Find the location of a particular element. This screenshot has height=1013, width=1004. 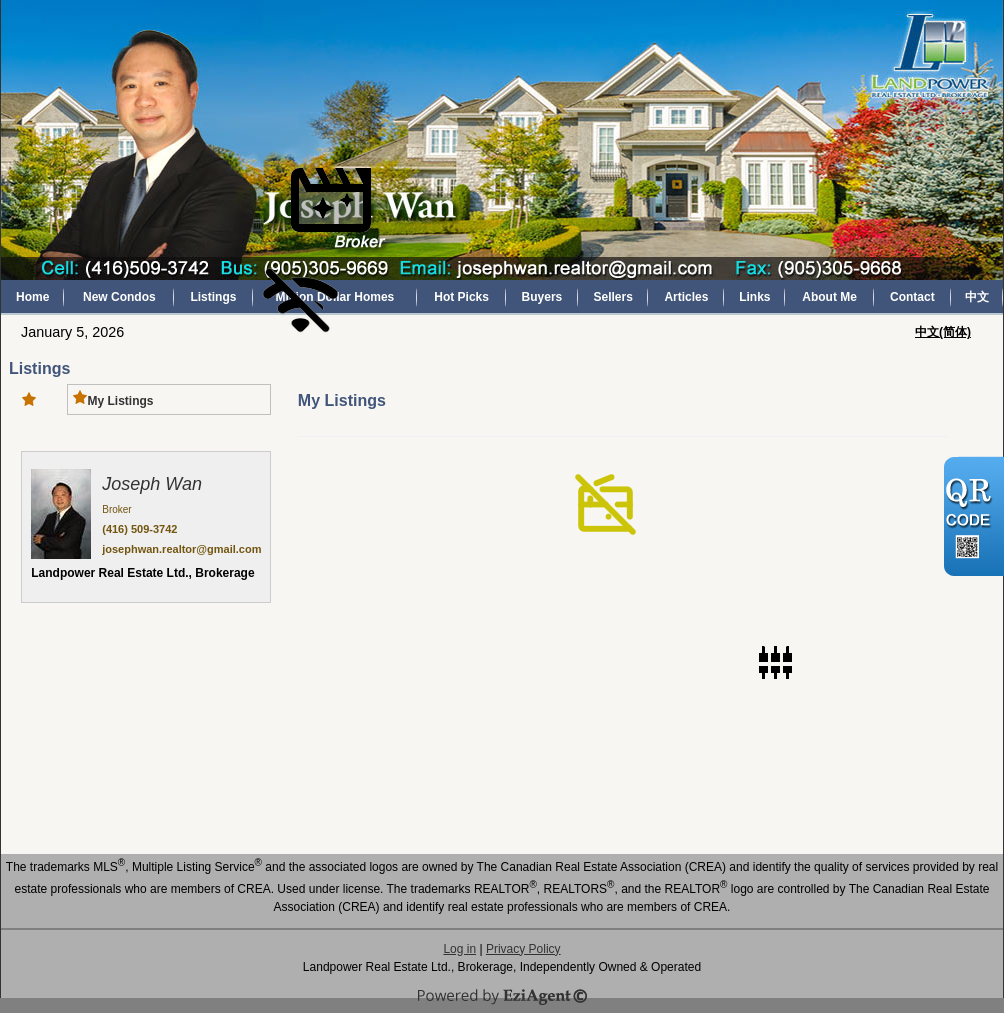

radio or broadcast feature disabled is located at coordinates (605, 504).